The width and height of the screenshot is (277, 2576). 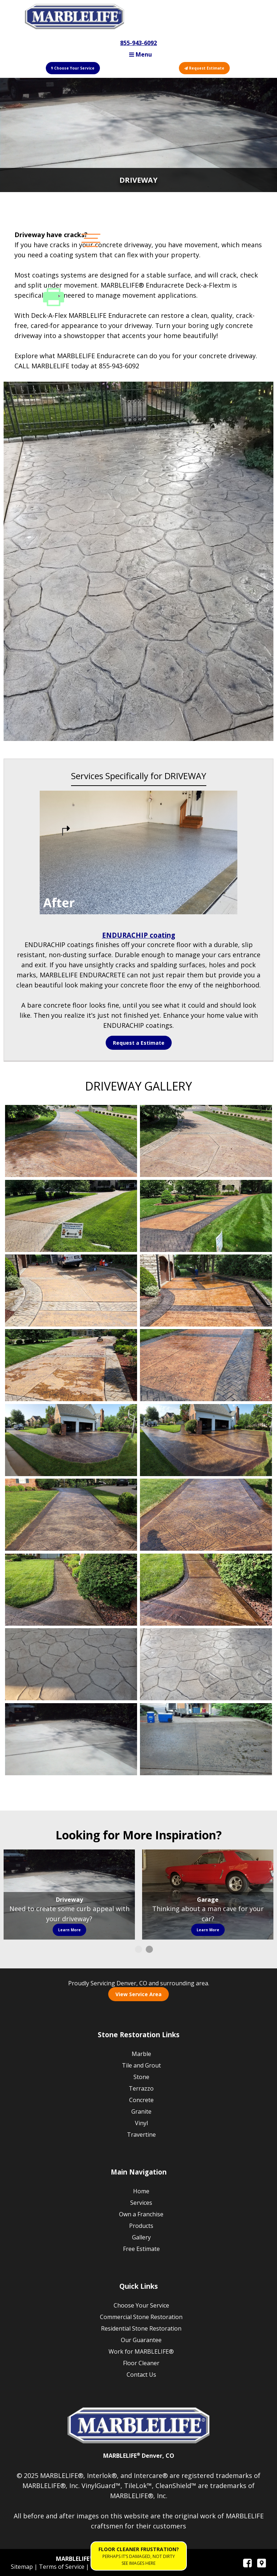 I want to click on print the current document, so click(x=53, y=297).